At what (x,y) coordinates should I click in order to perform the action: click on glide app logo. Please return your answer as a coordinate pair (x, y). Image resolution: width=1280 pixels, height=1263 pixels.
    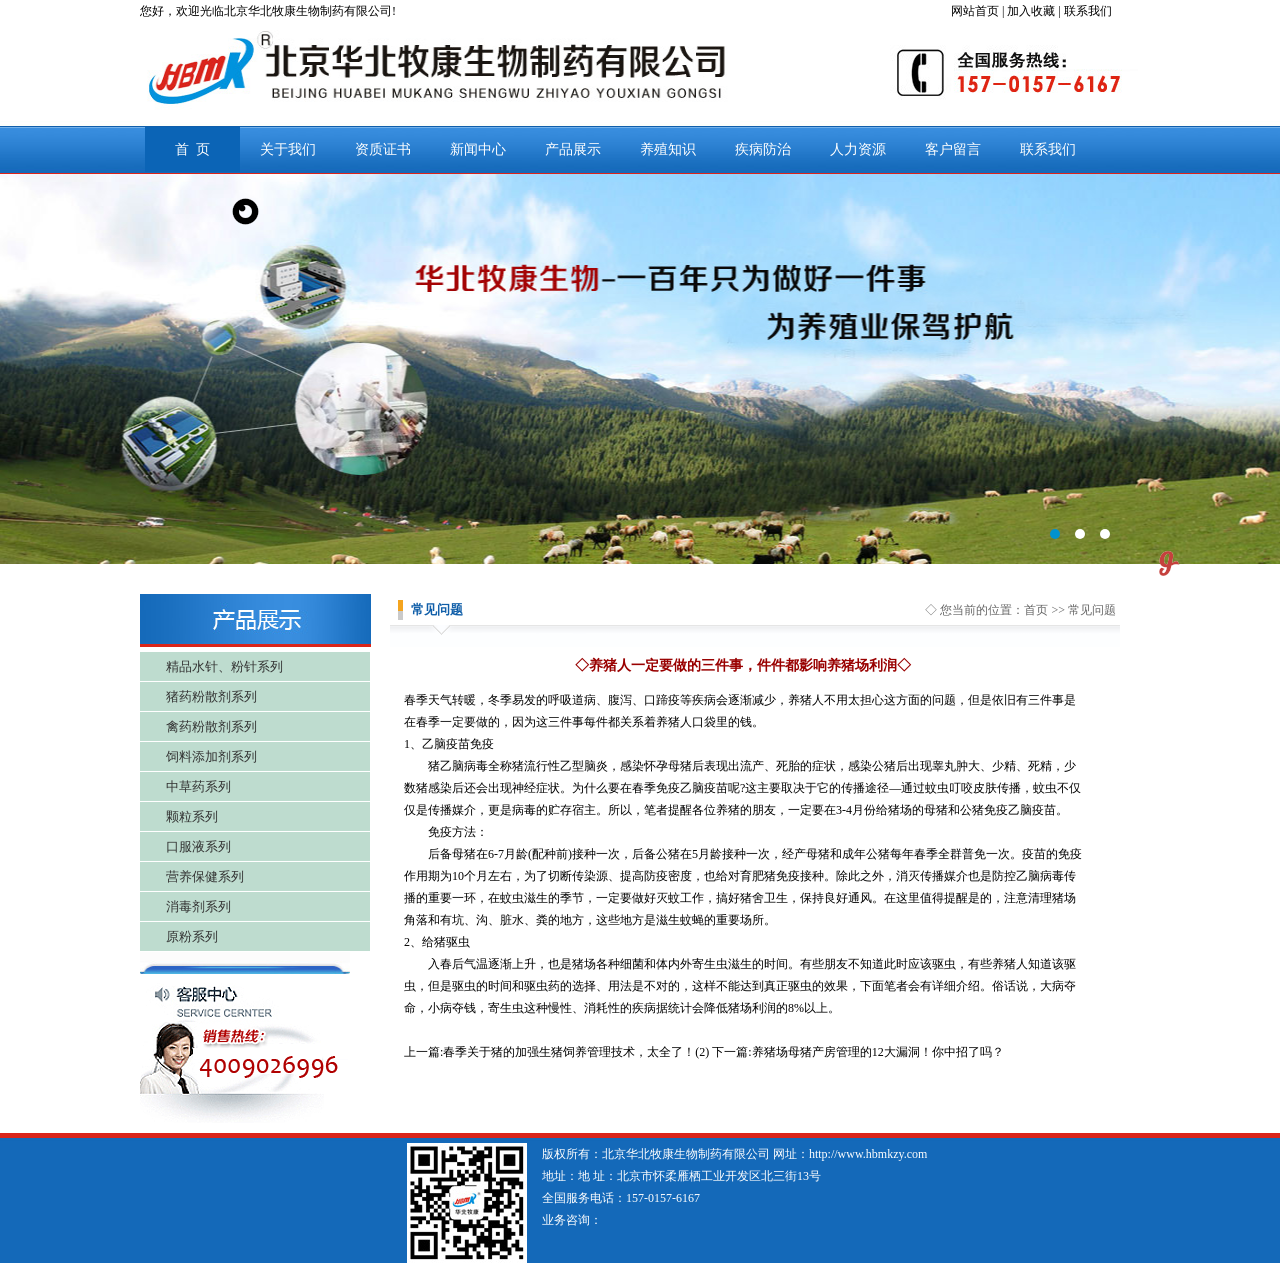
    Looking at the image, I should click on (1168, 563).